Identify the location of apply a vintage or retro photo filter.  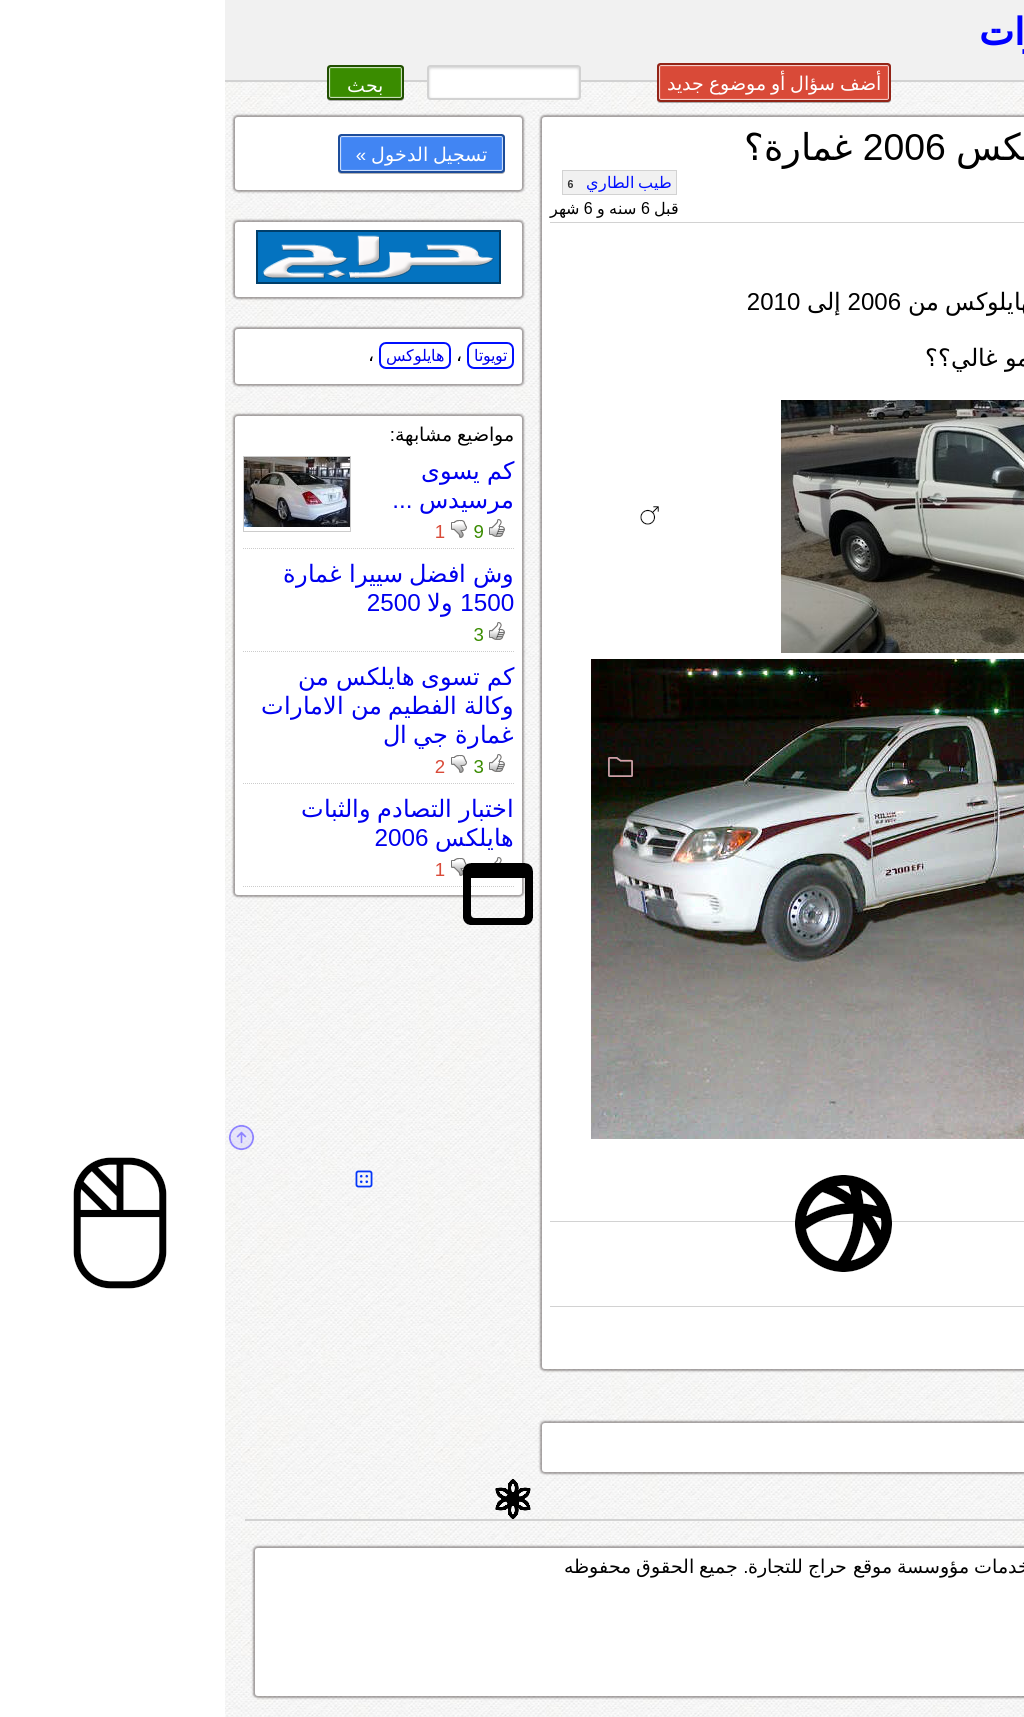
(513, 1499).